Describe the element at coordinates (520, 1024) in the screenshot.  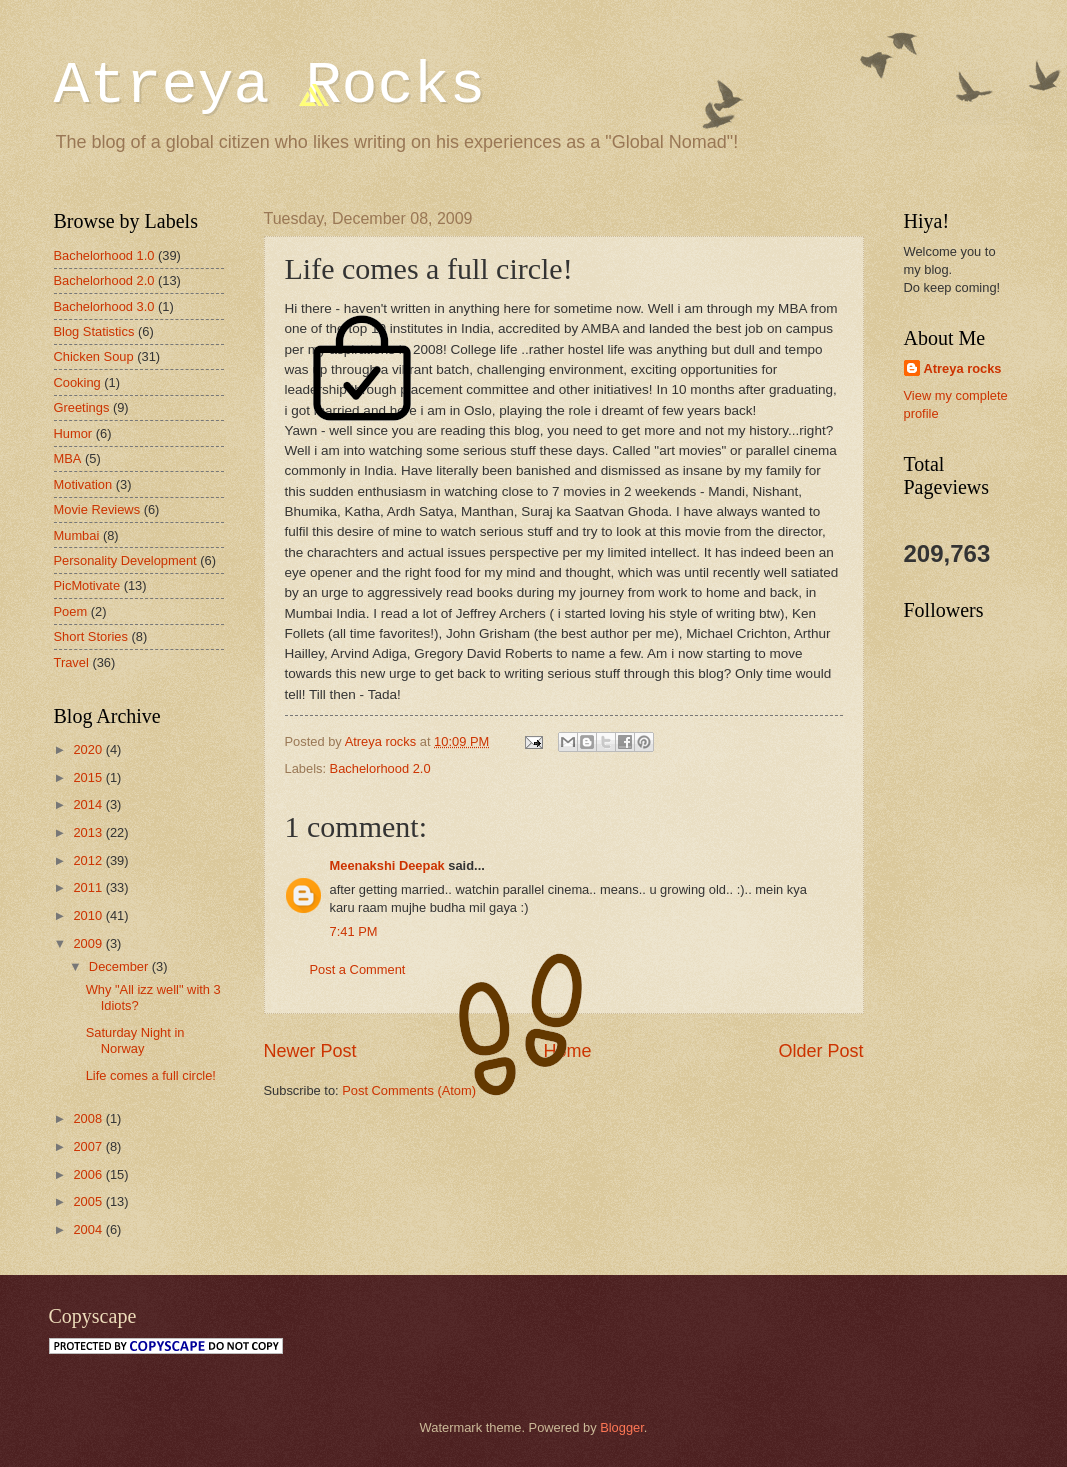
I see `track your steps or walking activity` at that location.